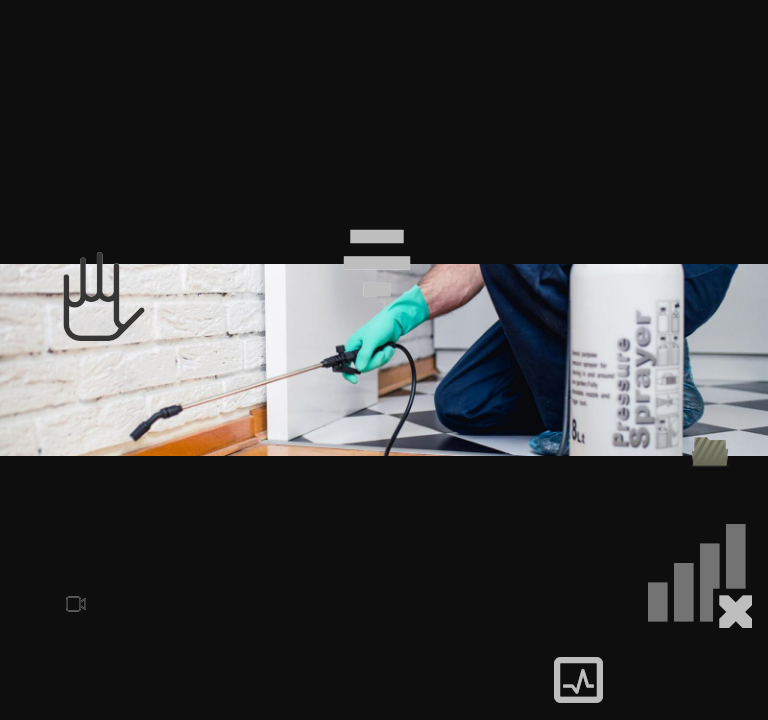  Describe the element at coordinates (710, 453) in the screenshot. I see `indicates a folder currently being accessed or browsed` at that location.